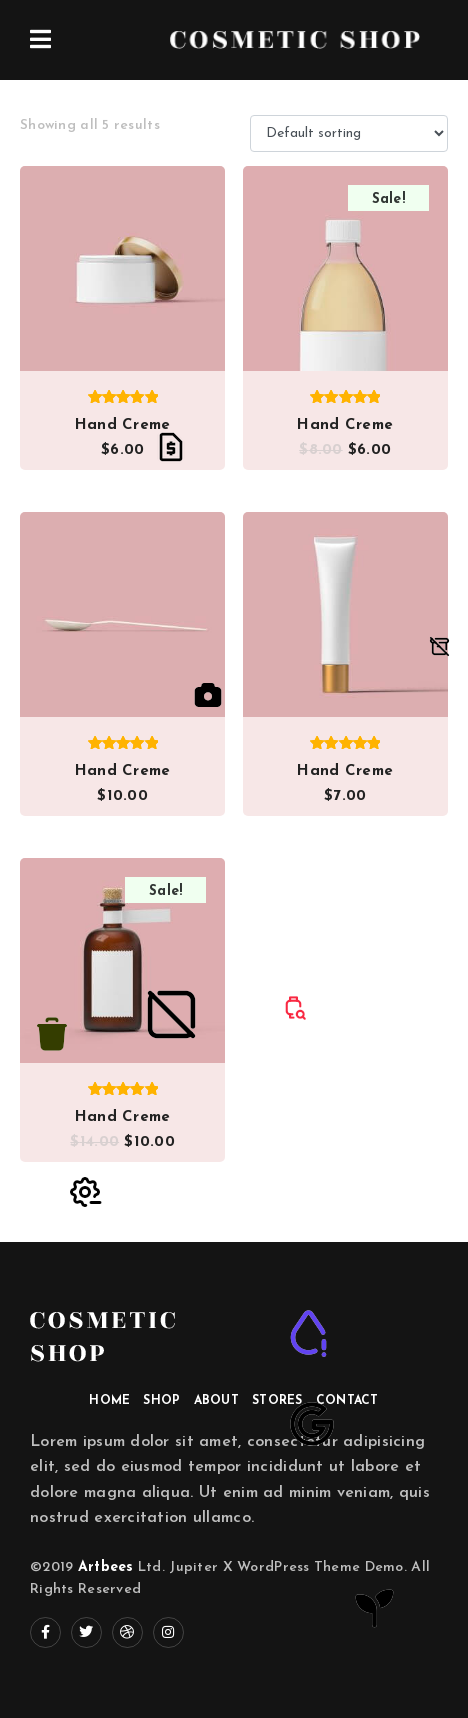  Describe the element at coordinates (439, 646) in the screenshot. I see `disable archive functionality` at that location.